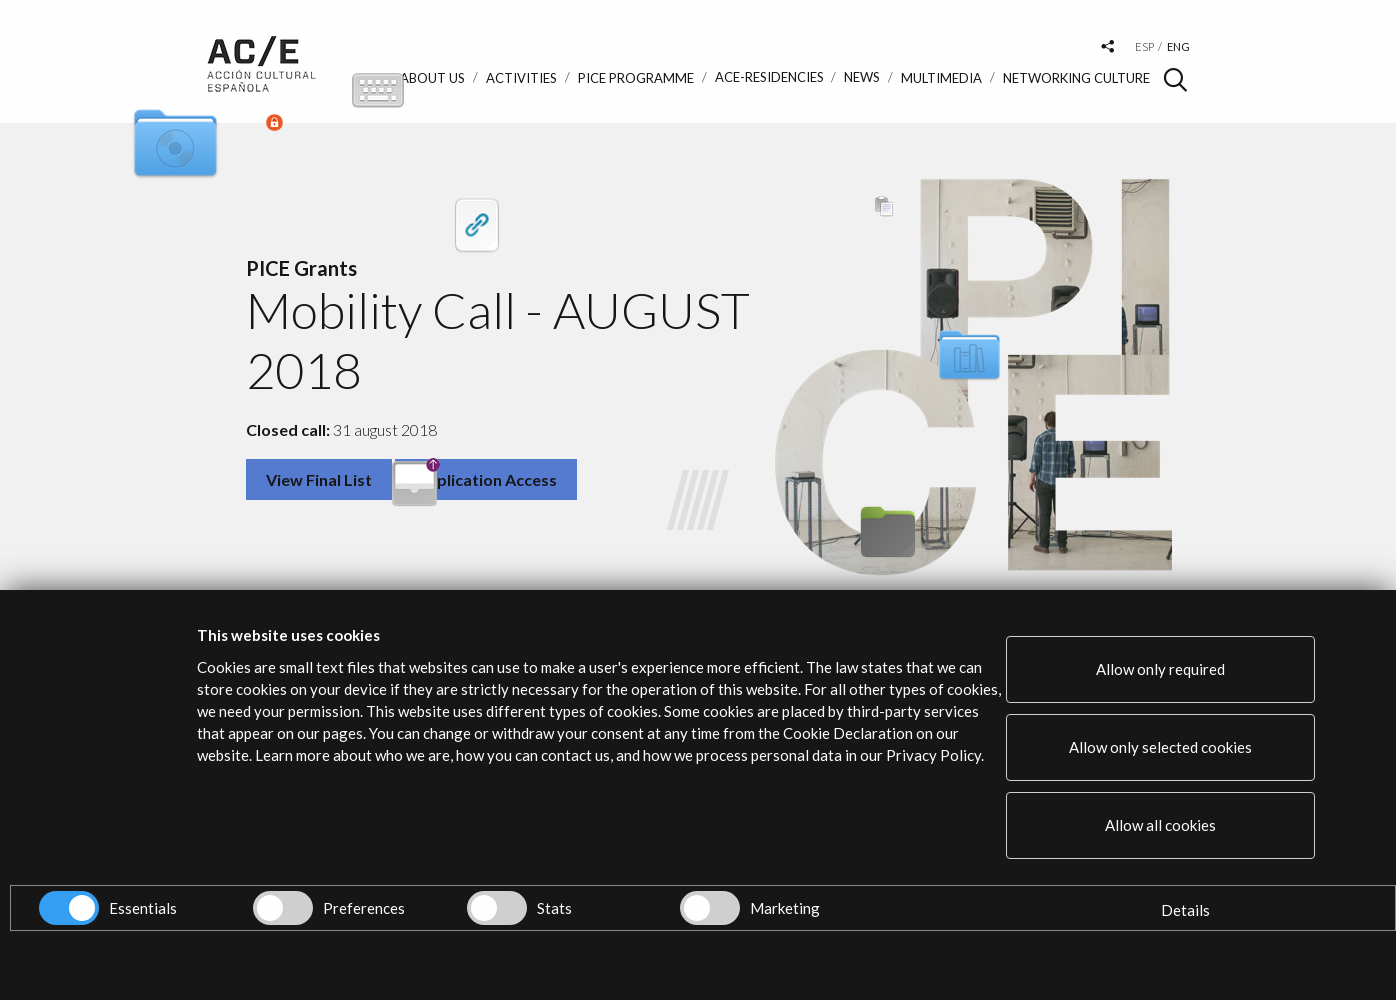 This screenshot has height=1000, width=1396. I want to click on lock screen brightness at current level, so click(274, 122).